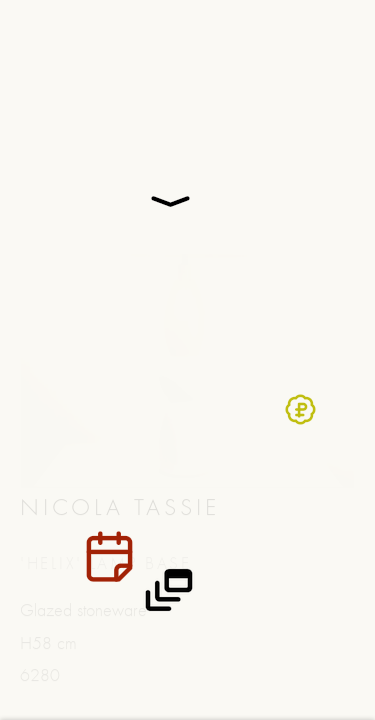  I want to click on indicates russian ruble currency or payment option, so click(300, 409).